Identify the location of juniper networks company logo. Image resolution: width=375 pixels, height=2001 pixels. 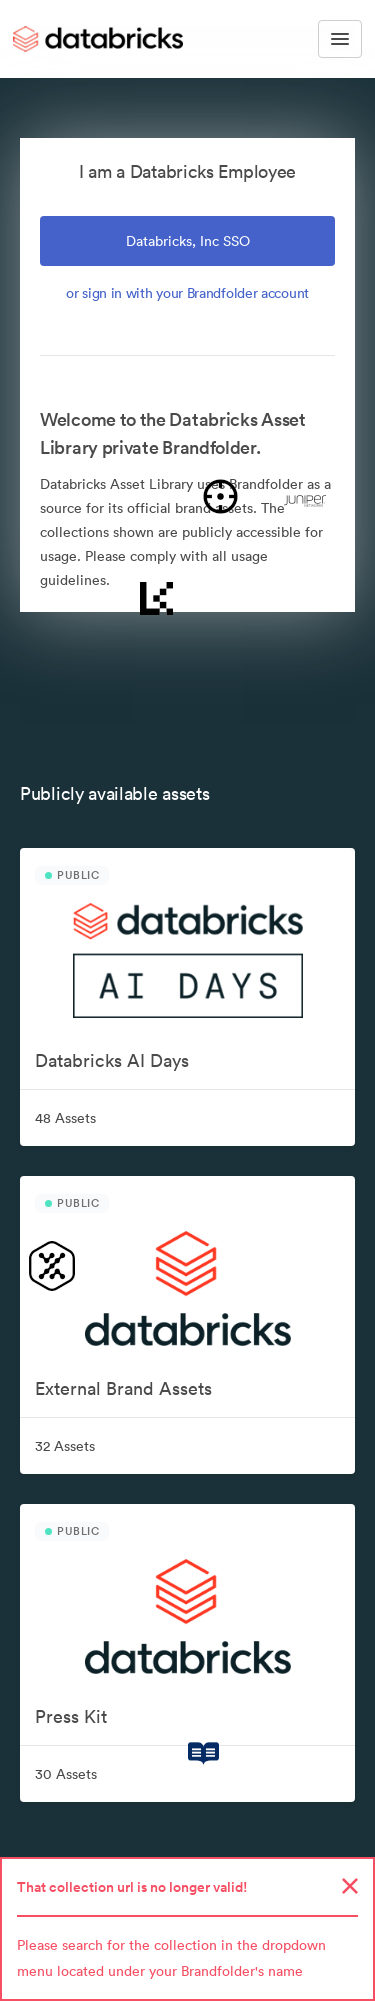
(305, 501).